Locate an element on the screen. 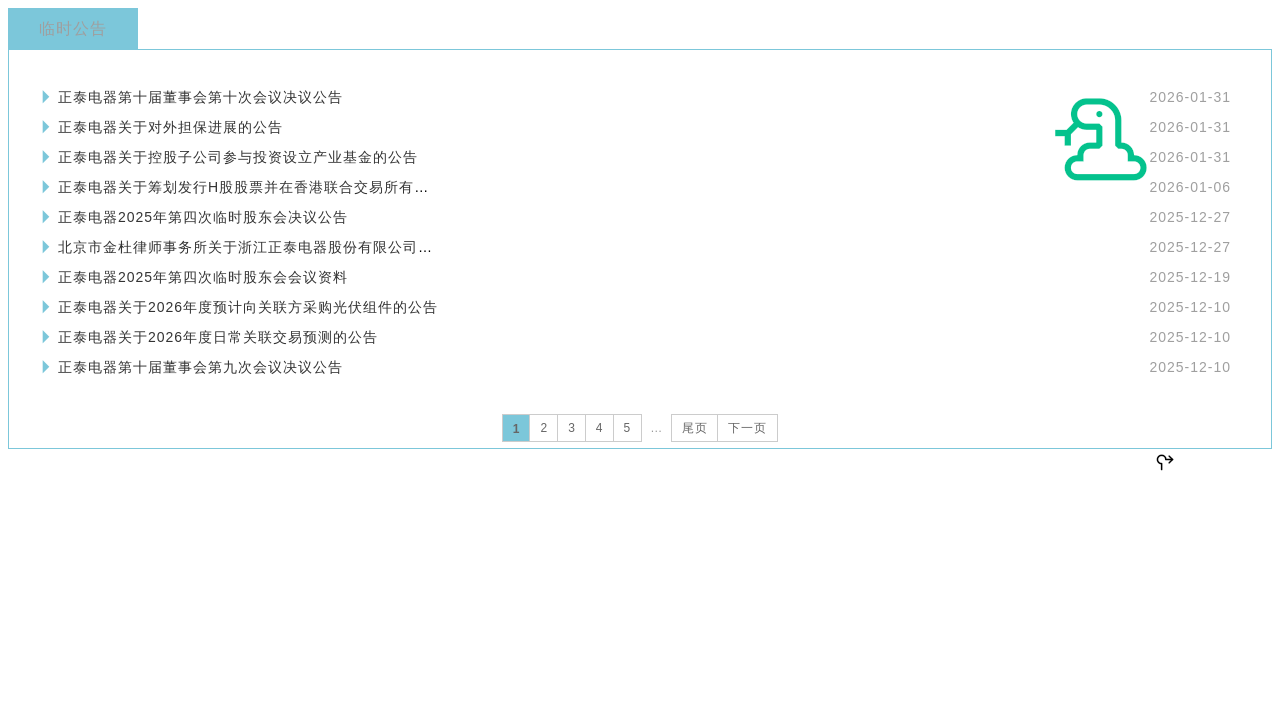 The height and width of the screenshot is (720, 1280). python file or python language indicator is located at coordinates (1102, 142).